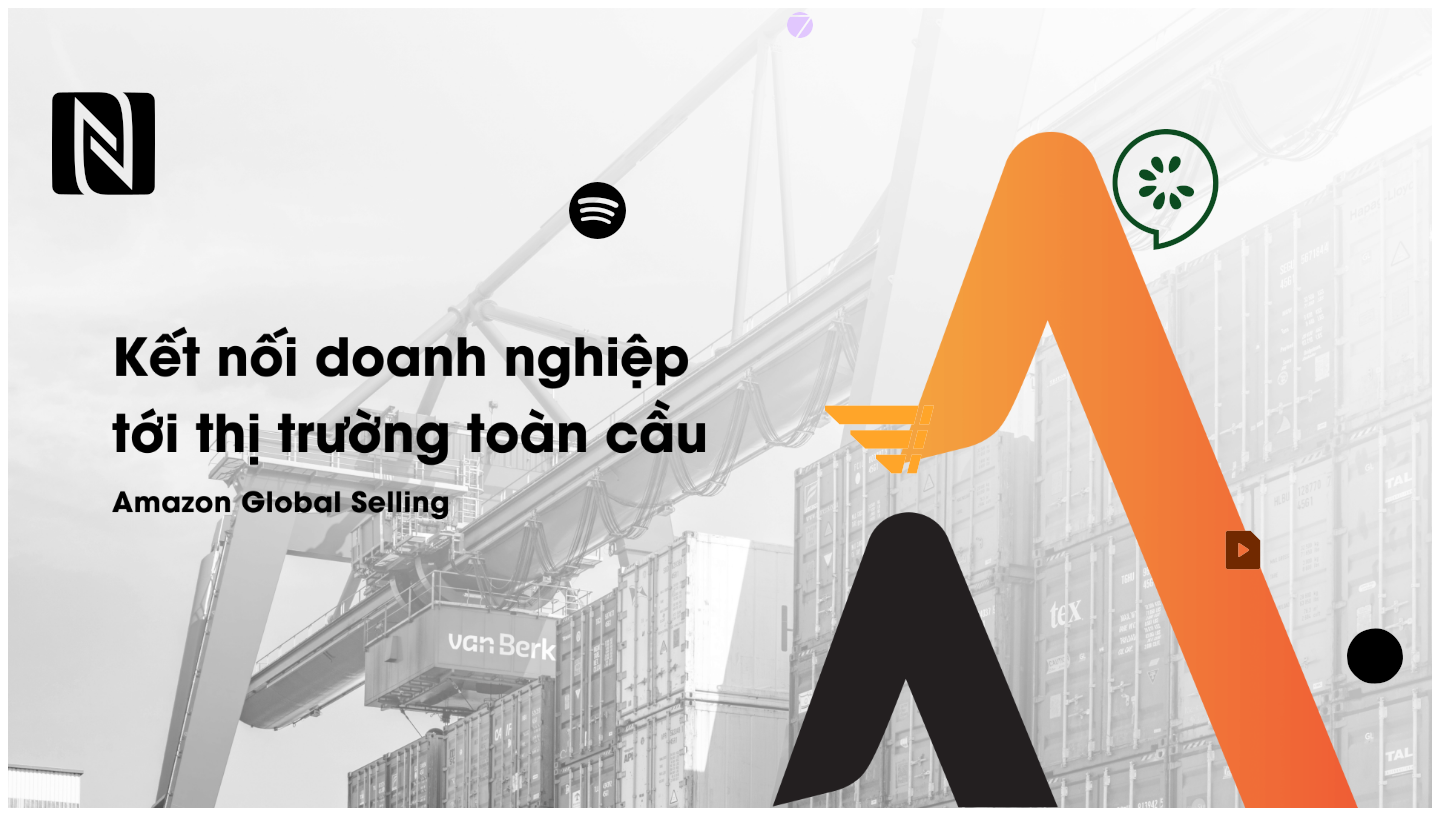 The height and width of the screenshot is (820, 1440). What do you see at coordinates (103, 143) in the screenshot?
I see `indicates NFC connectivity is available` at bounding box center [103, 143].